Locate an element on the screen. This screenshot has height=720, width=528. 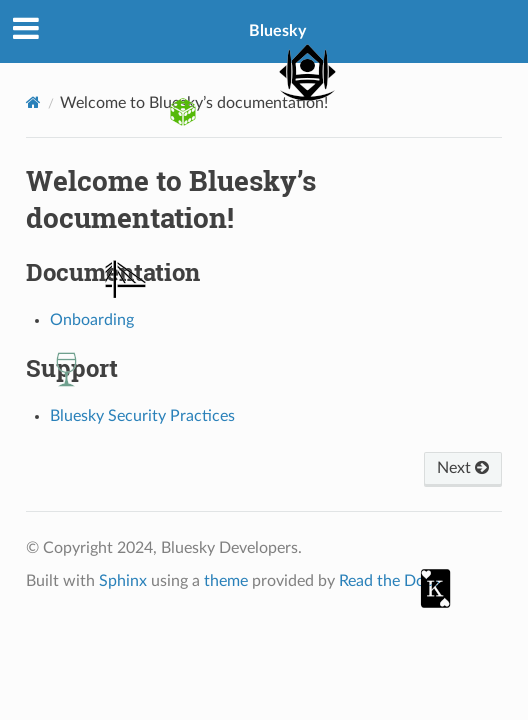
decorative game emblem or faction symbol is located at coordinates (307, 72).